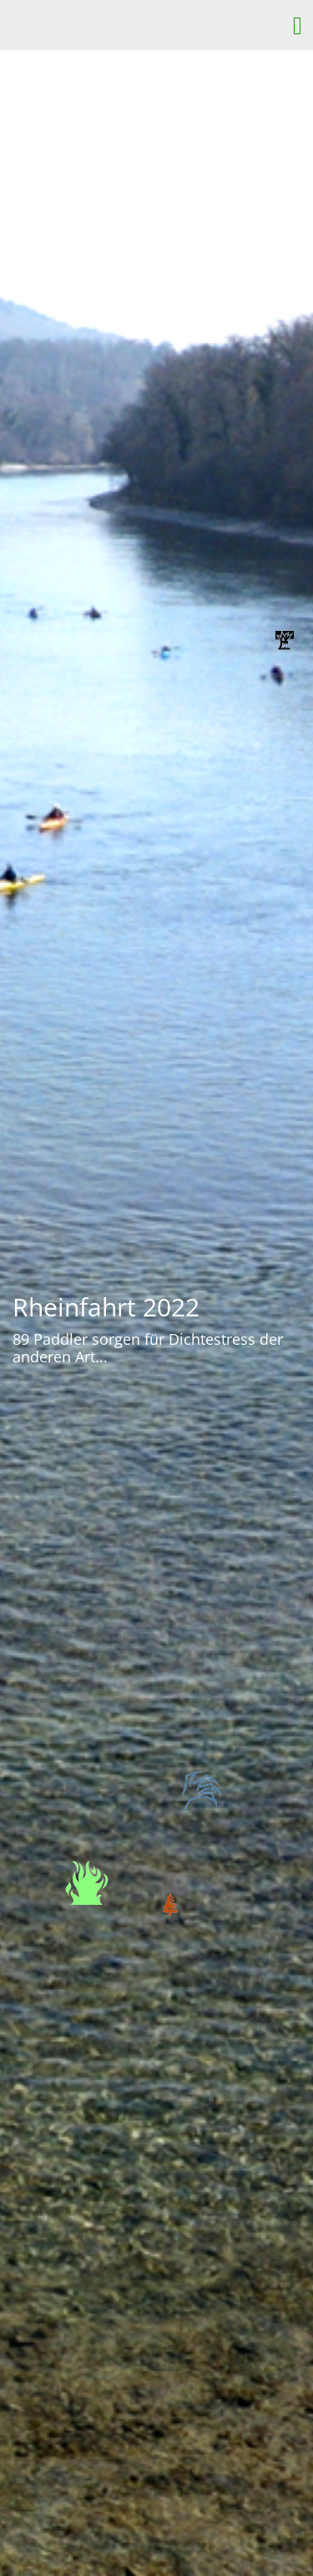  Describe the element at coordinates (86, 1883) in the screenshot. I see `indicates a celebration or special event` at that location.